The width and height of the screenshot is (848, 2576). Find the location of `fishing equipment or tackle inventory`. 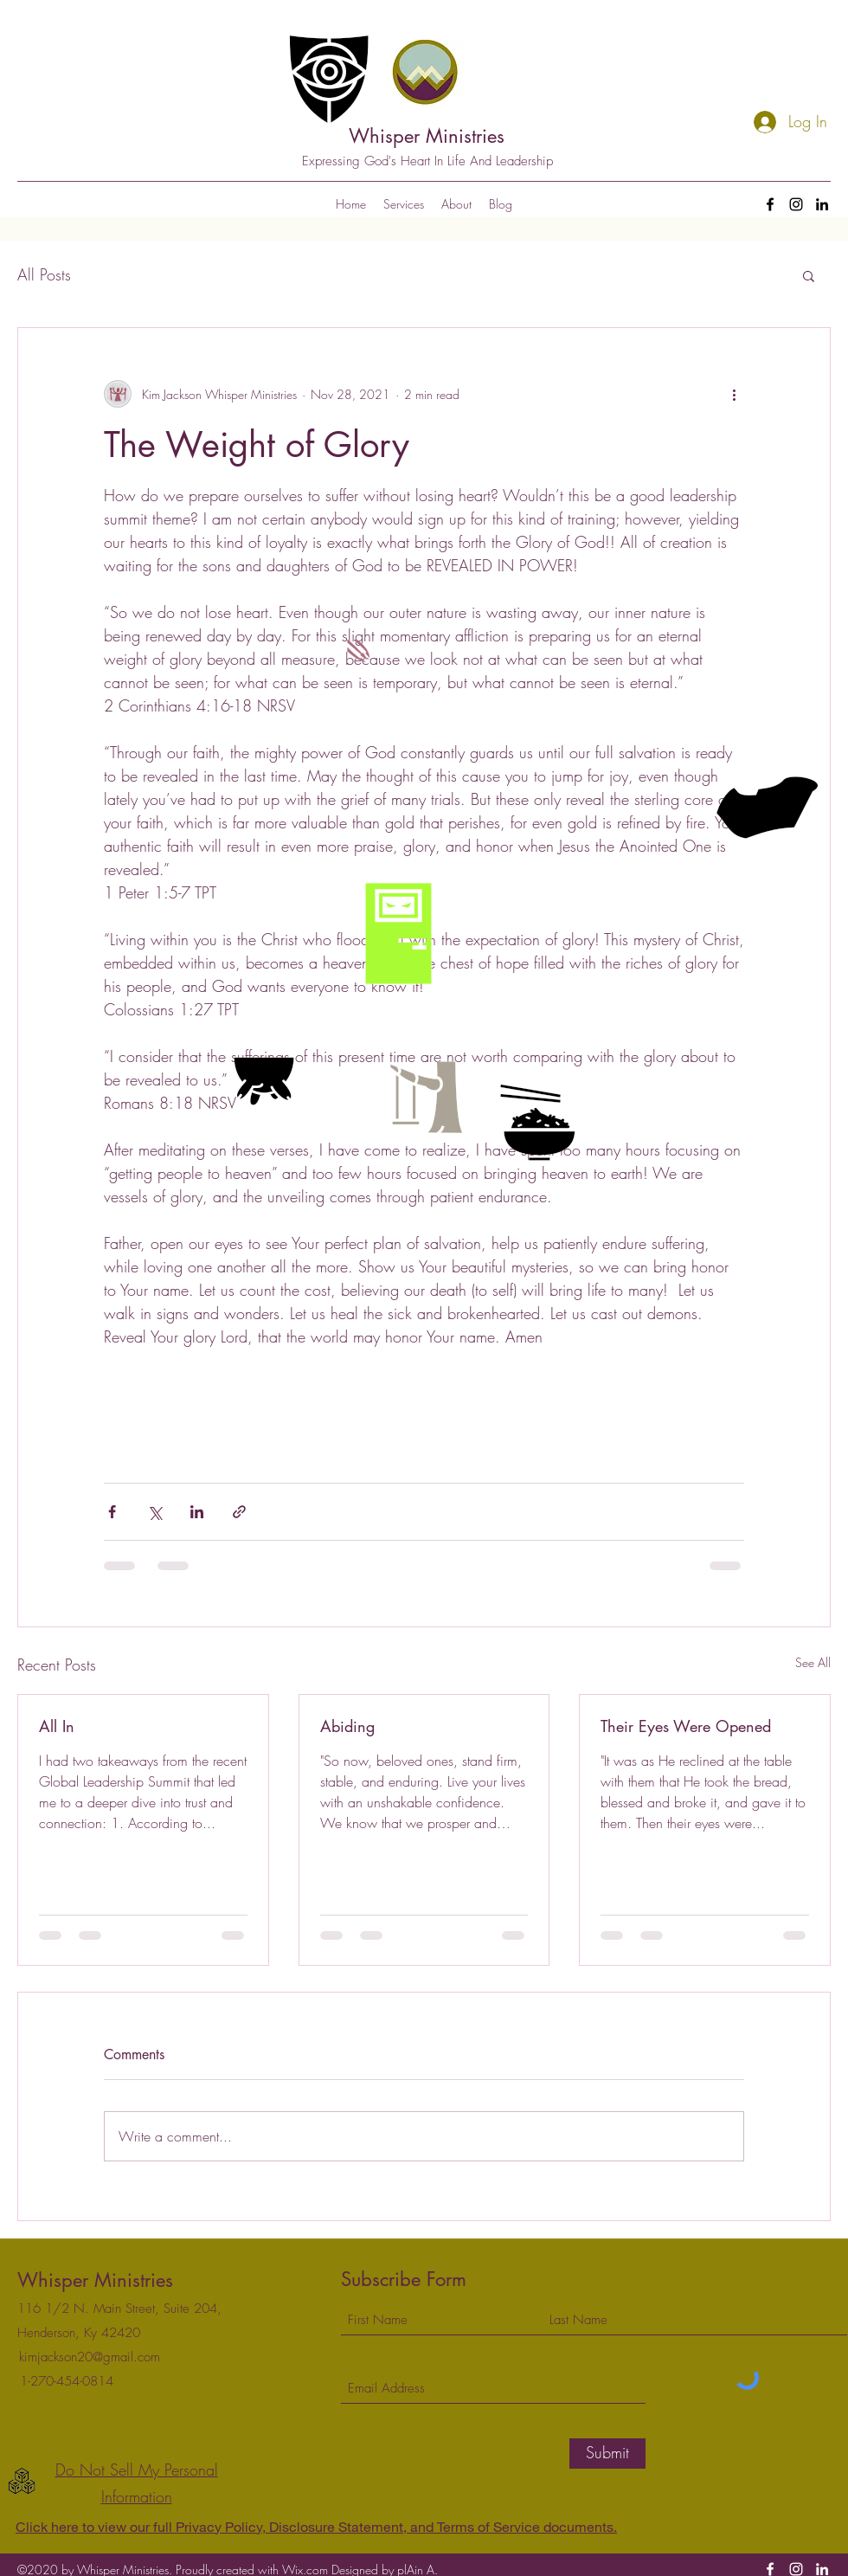

fishing equipment or tackle inventory is located at coordinates (358, 651).